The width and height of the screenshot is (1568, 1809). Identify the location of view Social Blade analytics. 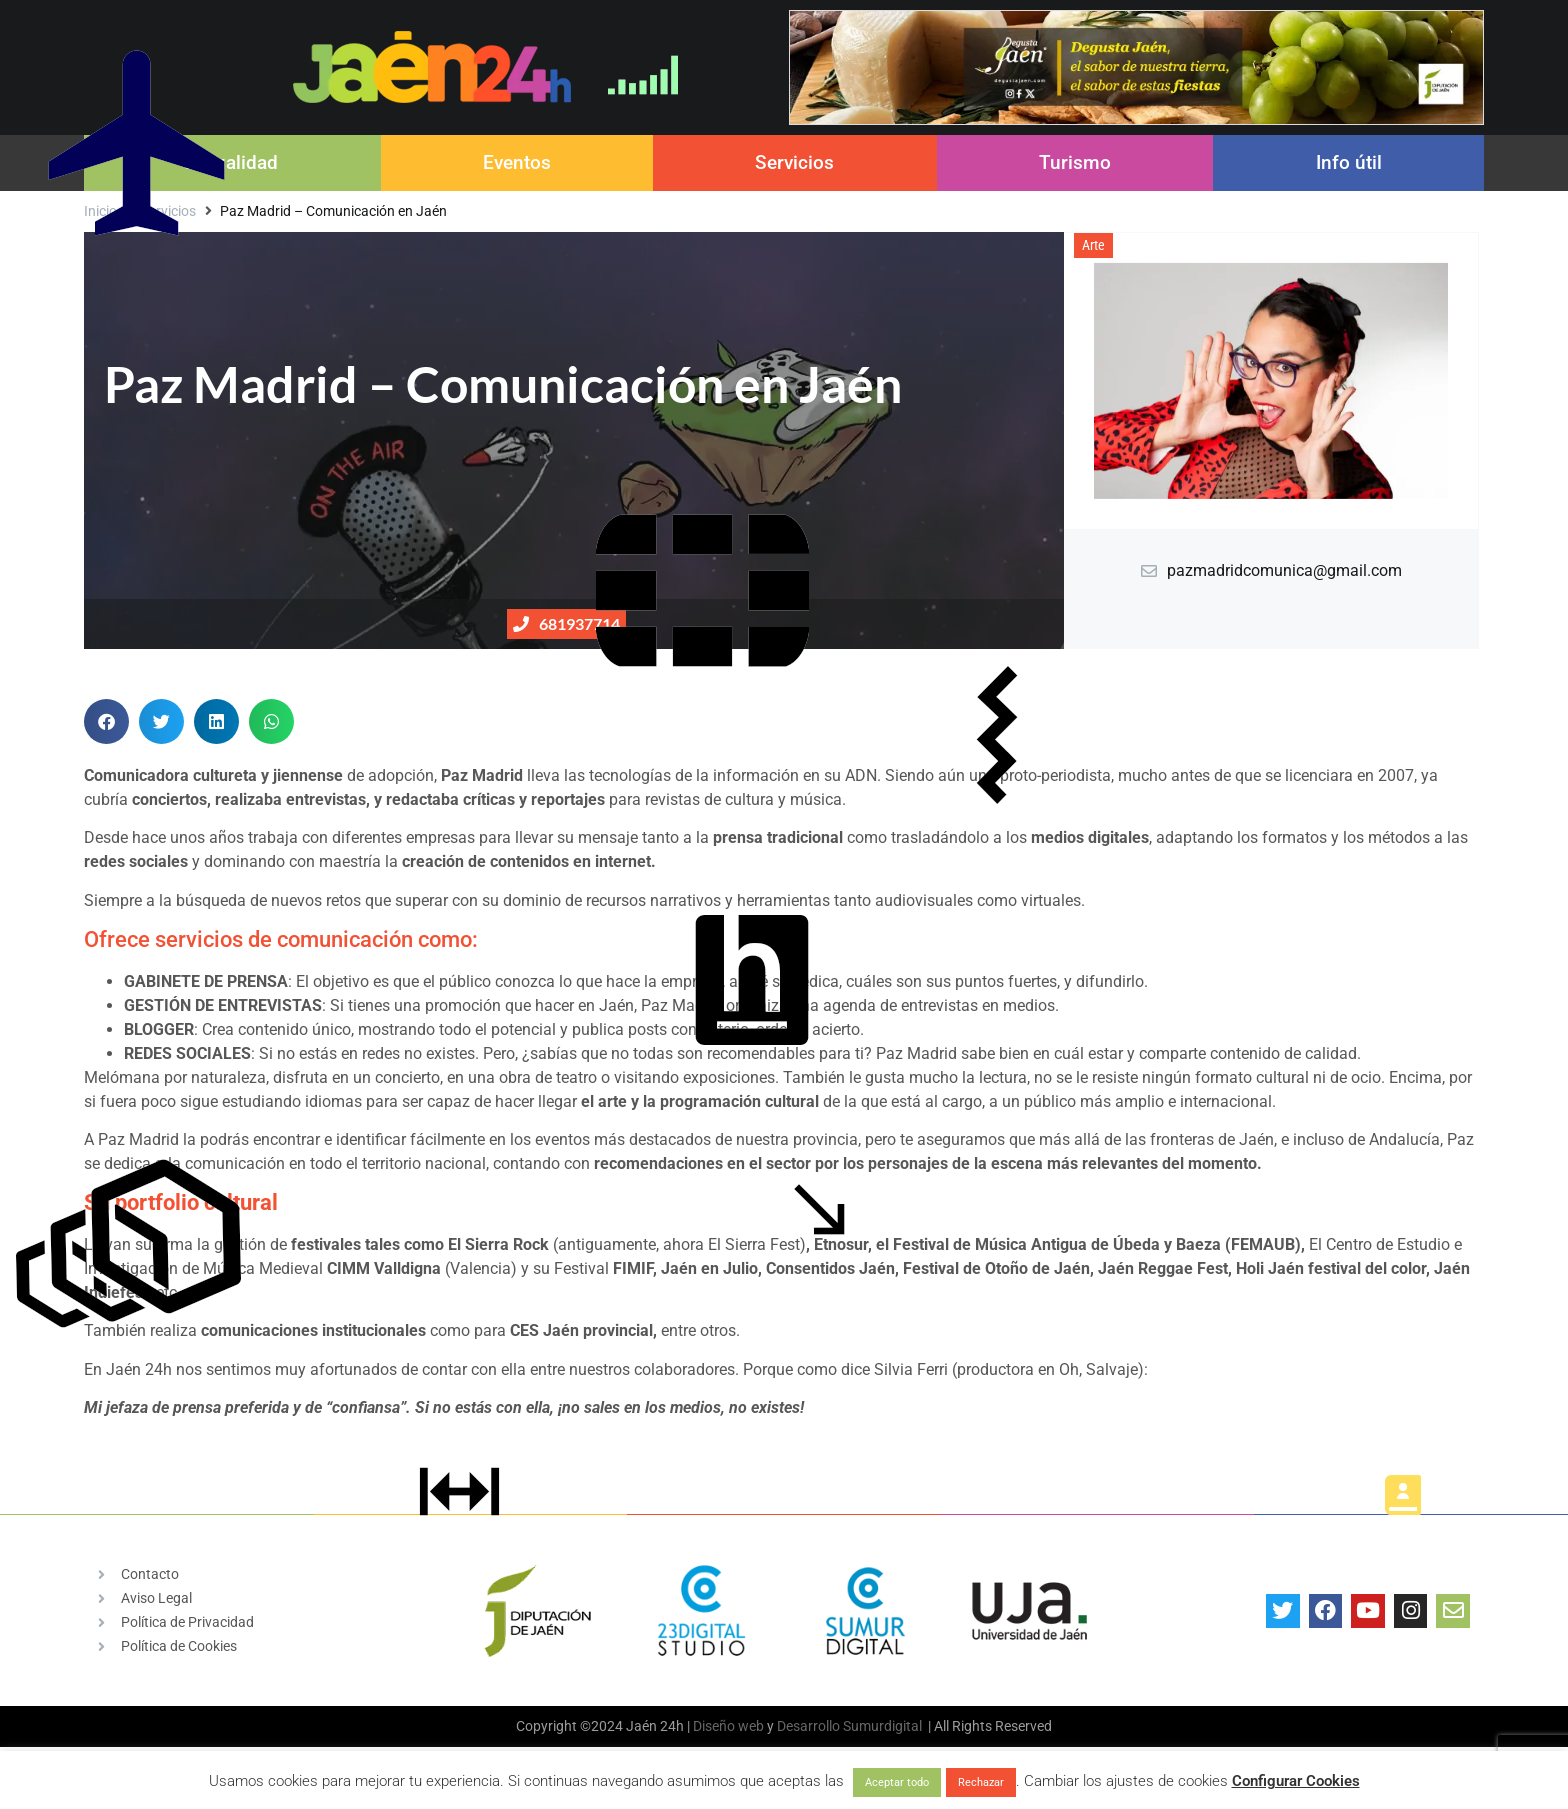
(643, 75).